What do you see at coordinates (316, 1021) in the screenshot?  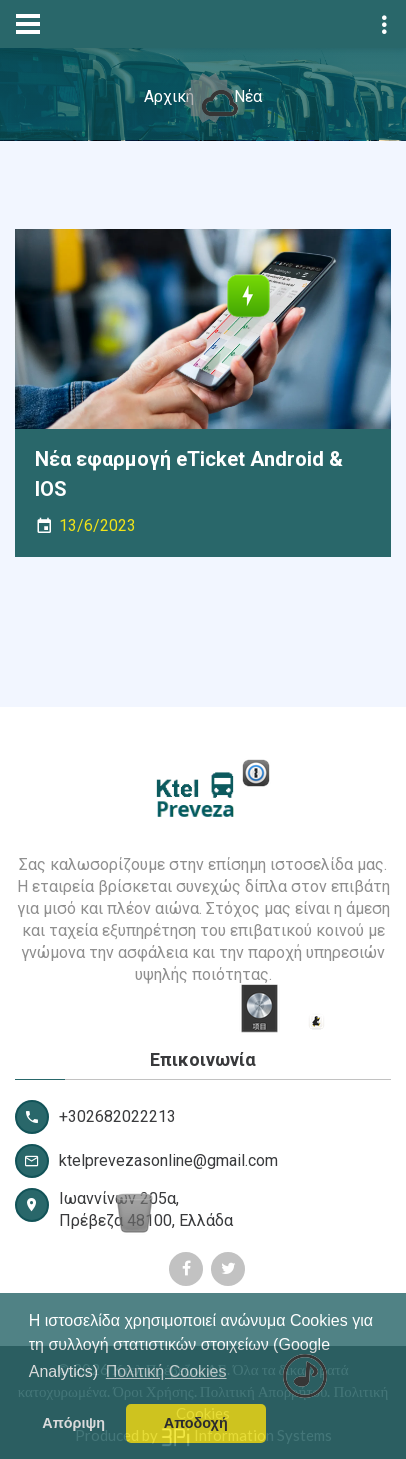 I see `launch supertux game` at bounding box center [316, 1021].